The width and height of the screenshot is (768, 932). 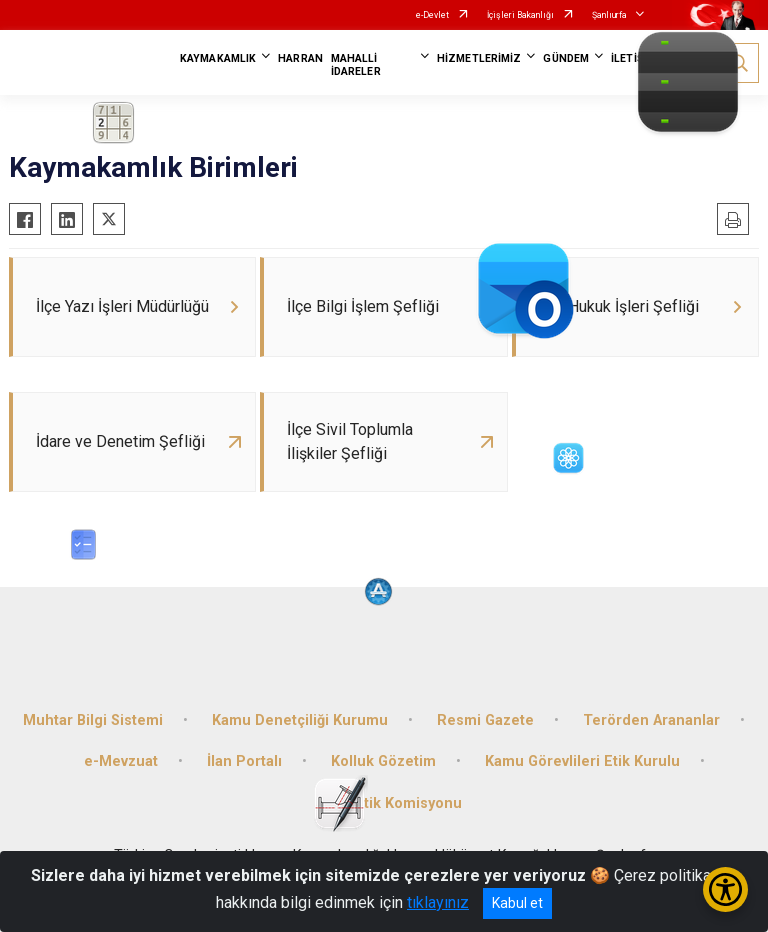 I want to click on open desktop wallpaper settings, so click(x=568, y=458).